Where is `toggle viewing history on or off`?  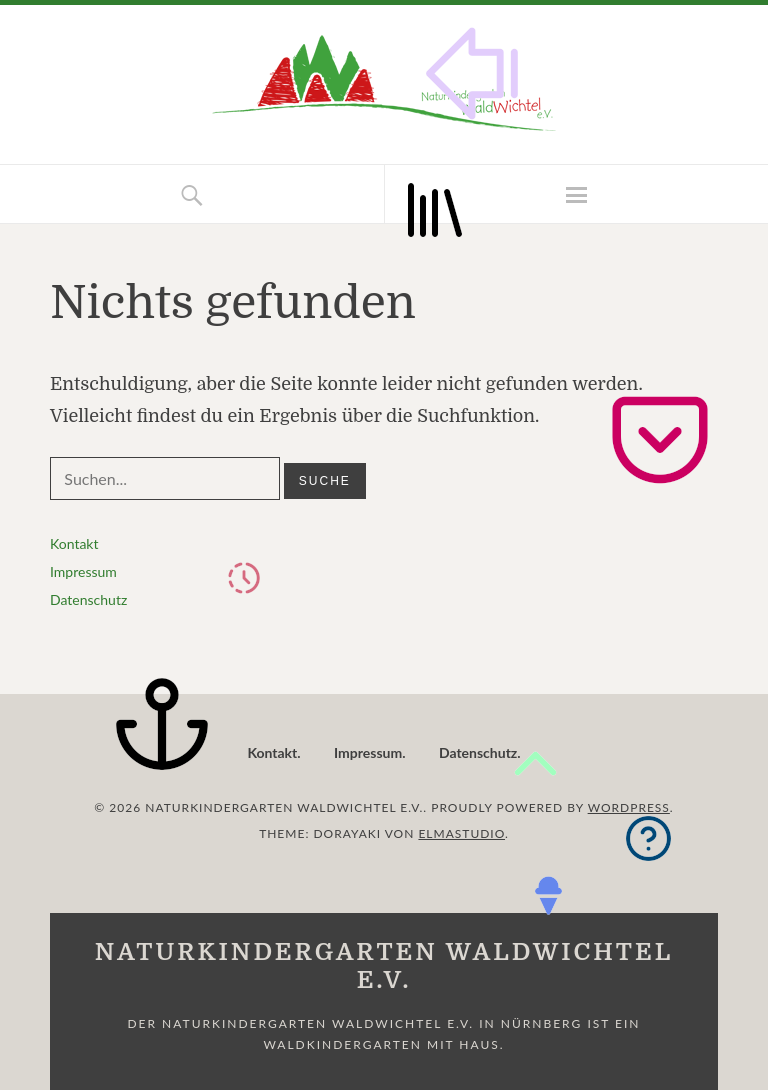 toggle viewing history on or off is located at coordinates (244, 578).